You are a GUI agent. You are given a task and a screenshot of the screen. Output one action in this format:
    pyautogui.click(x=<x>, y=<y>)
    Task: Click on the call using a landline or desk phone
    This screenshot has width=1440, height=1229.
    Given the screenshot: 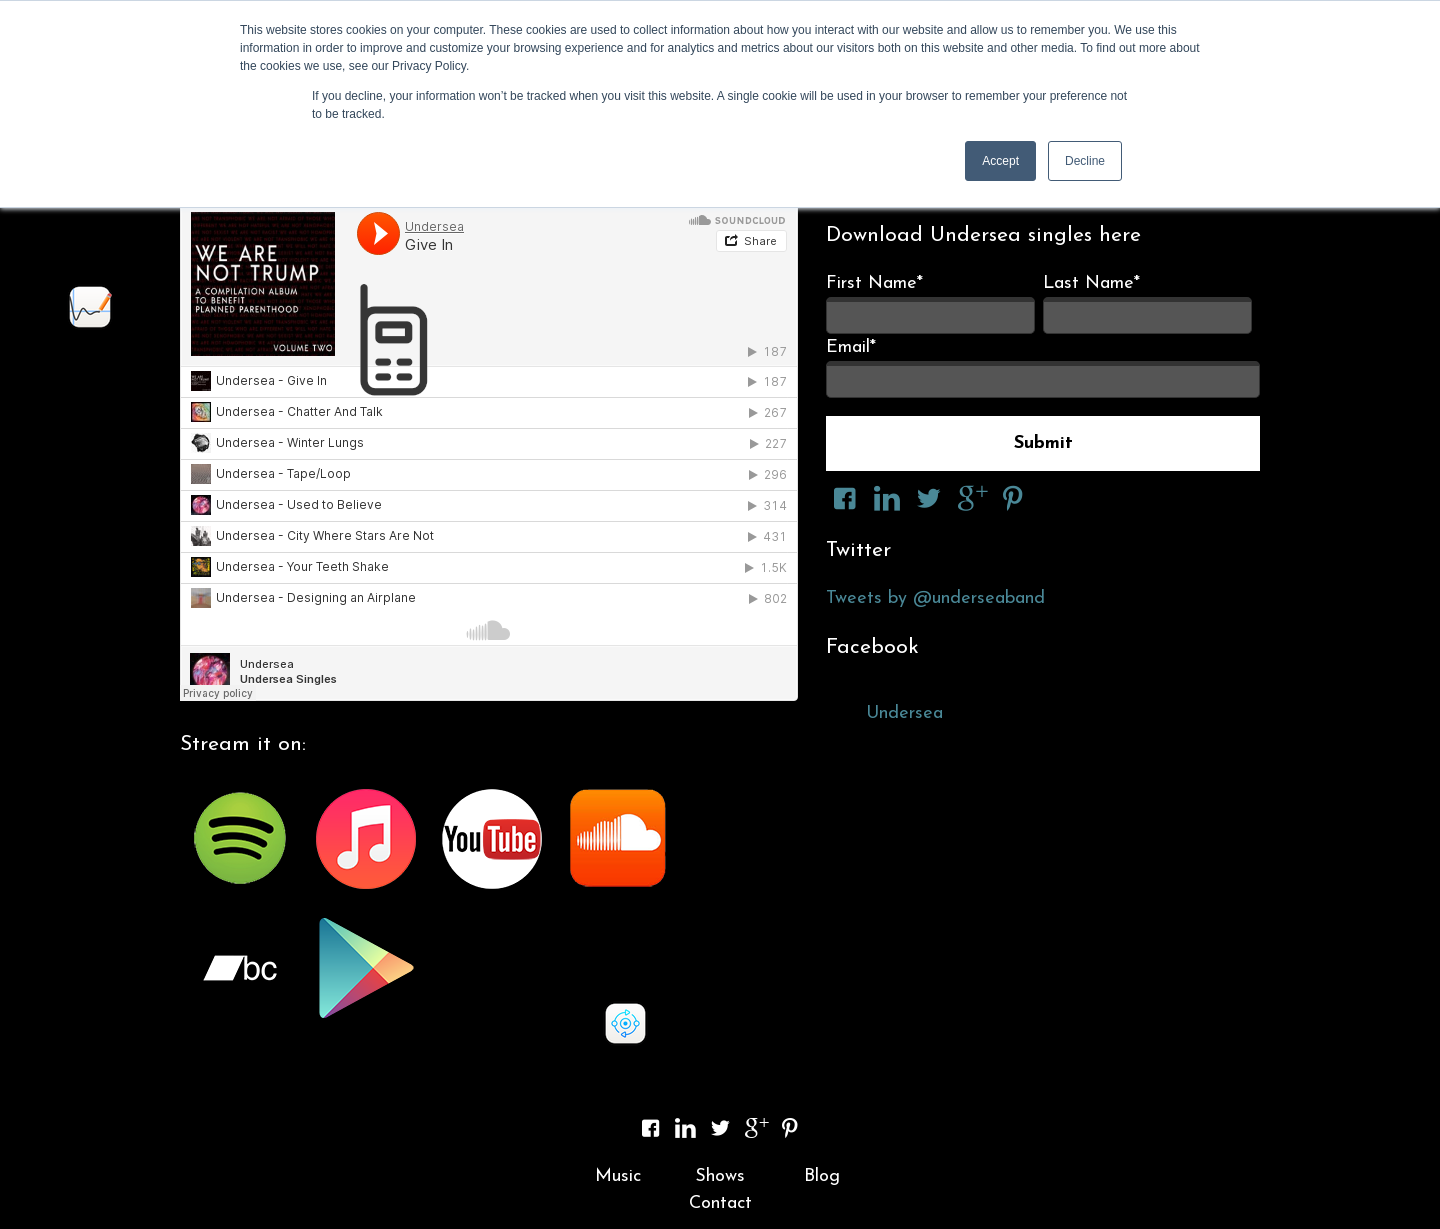 What is the action you would take?
    pyautogui.click(x=397, y=343)
    